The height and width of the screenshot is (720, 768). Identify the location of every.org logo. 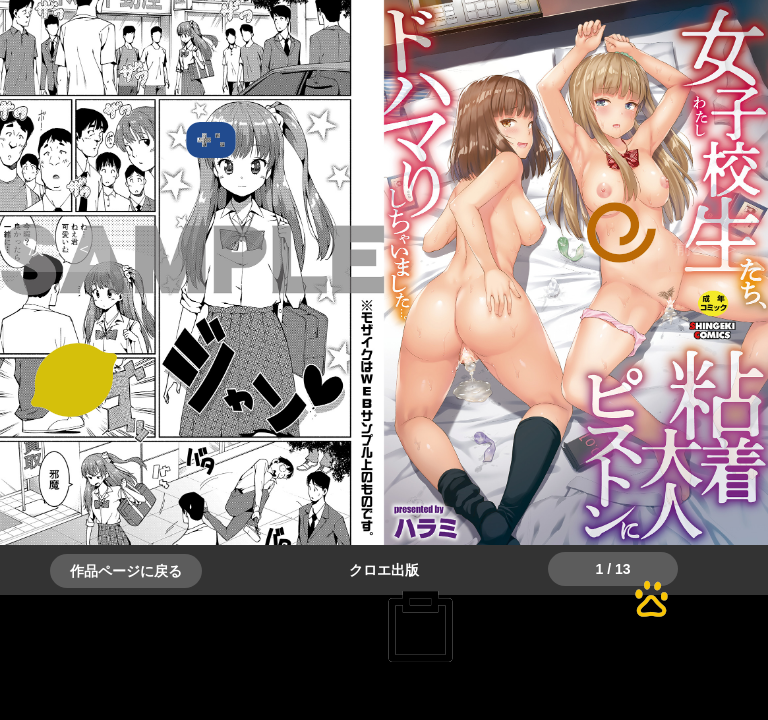
(621, 232).